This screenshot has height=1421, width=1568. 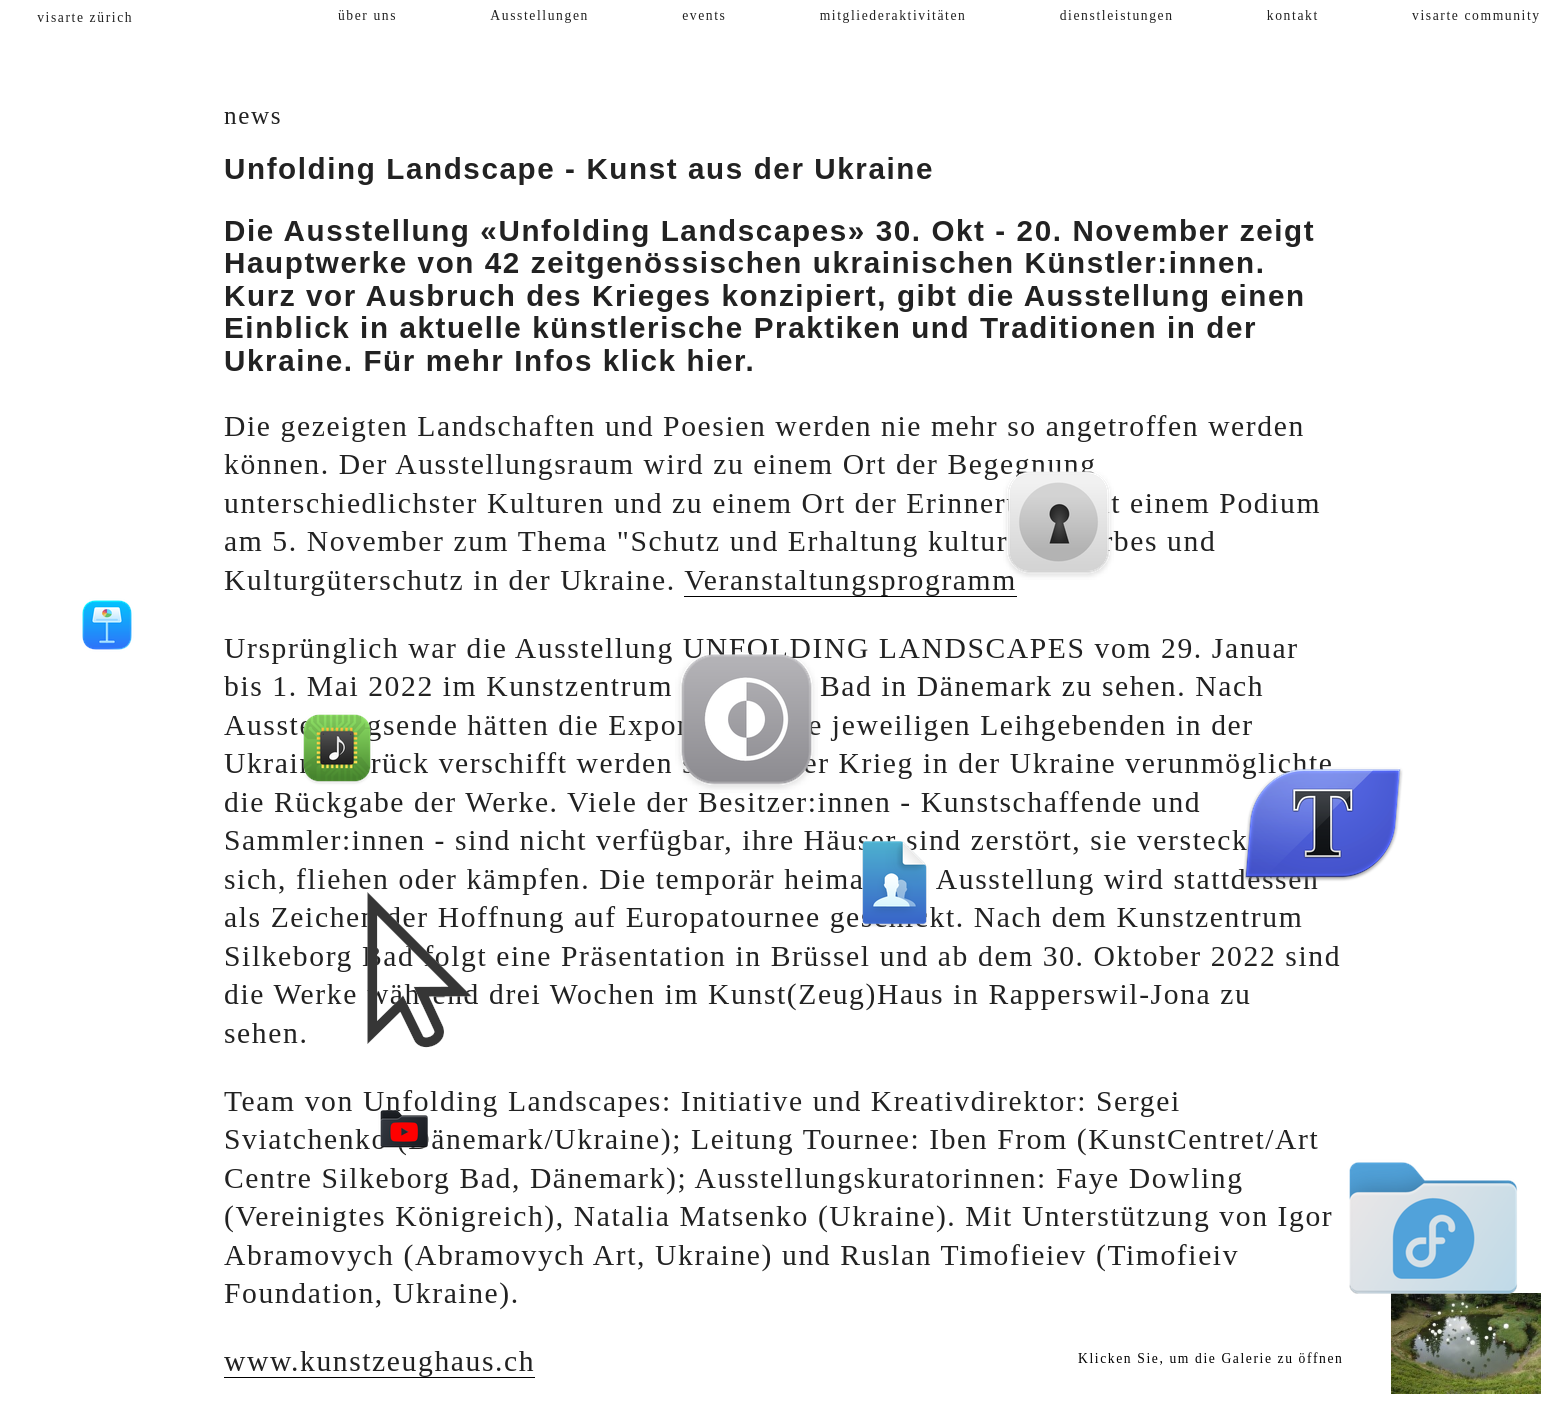 What do you see at coordinates (421, 970) in the screenshot?
I see `cursor or pointer indicator` at bounding box center [421, 970].